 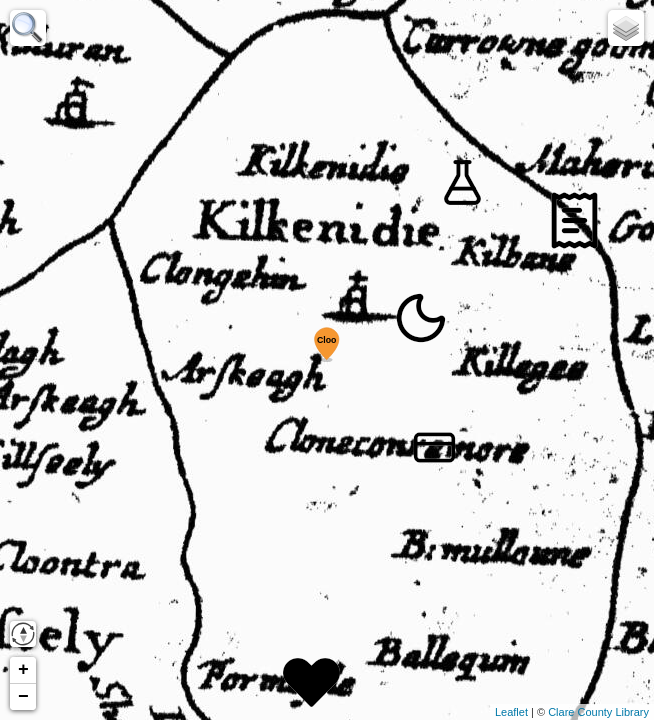 I want to click on toggle dark mode or night theme, so click(x=421, y=318).